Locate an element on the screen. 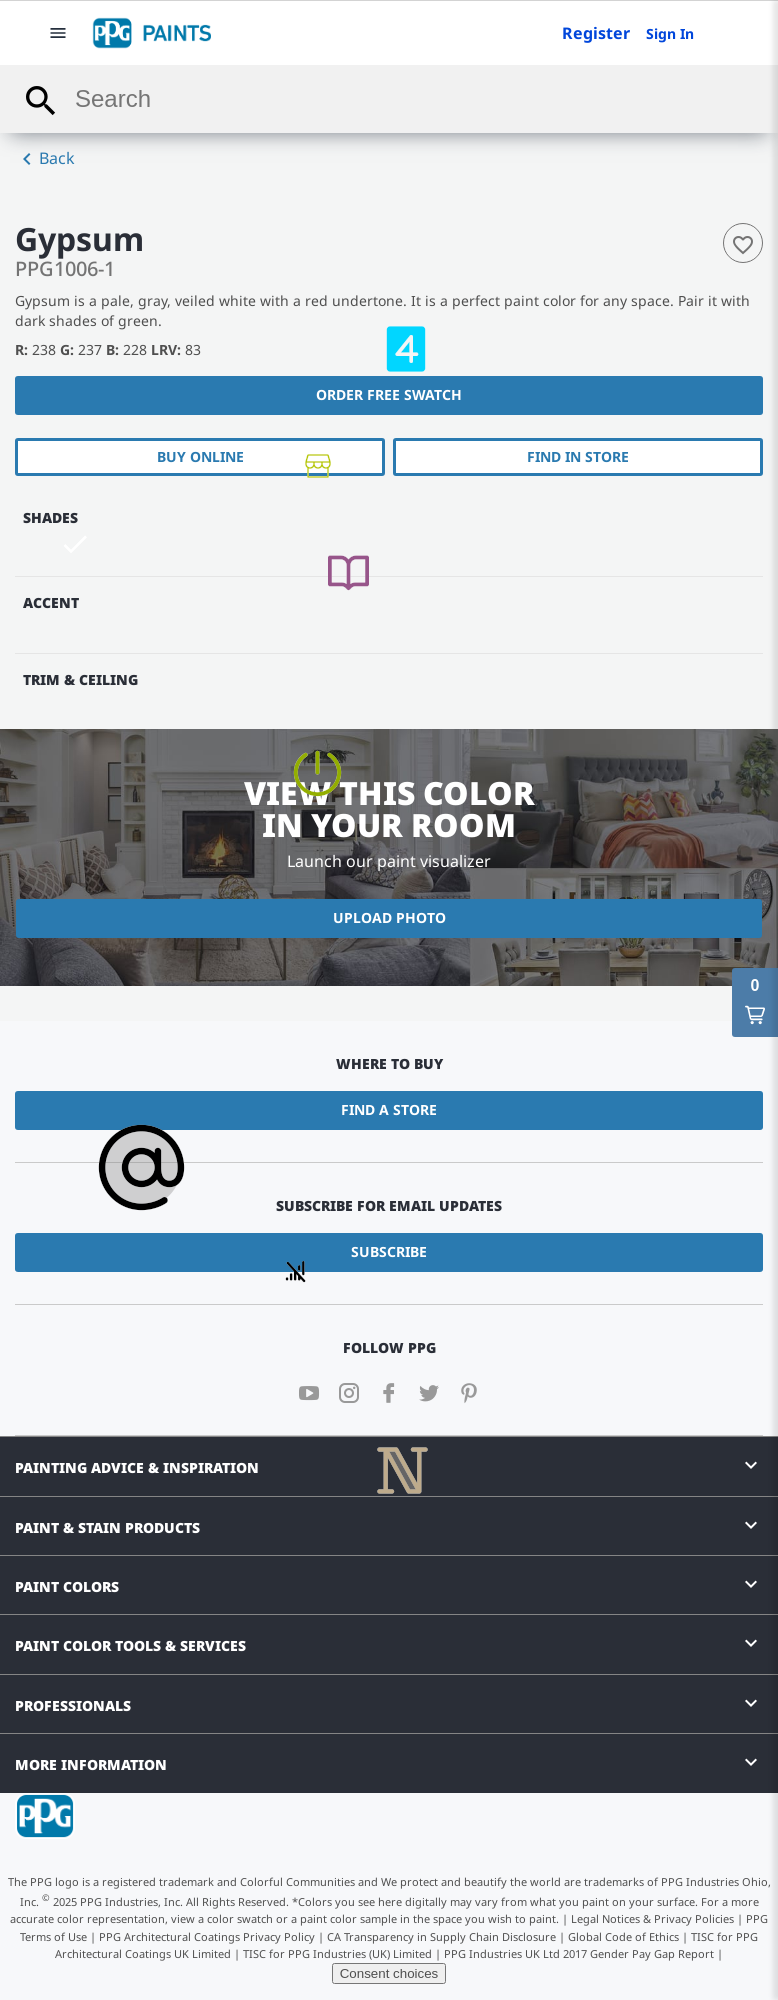 Image resolution: width=778 pixels, height=2000 pixels. mention a user in a post or comment is located at coordinates (141, 1167).